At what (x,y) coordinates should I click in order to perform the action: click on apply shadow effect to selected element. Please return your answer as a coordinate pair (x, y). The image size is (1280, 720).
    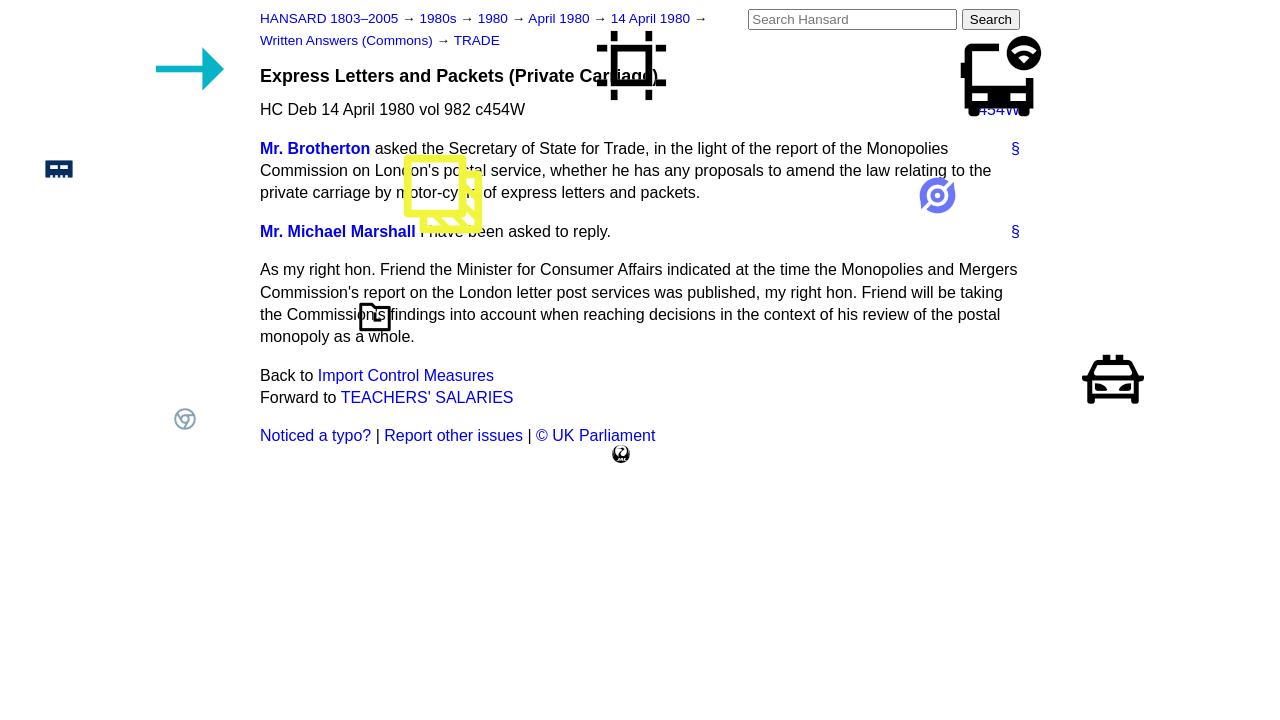
    Looking at the image, I should click on (443, 194).